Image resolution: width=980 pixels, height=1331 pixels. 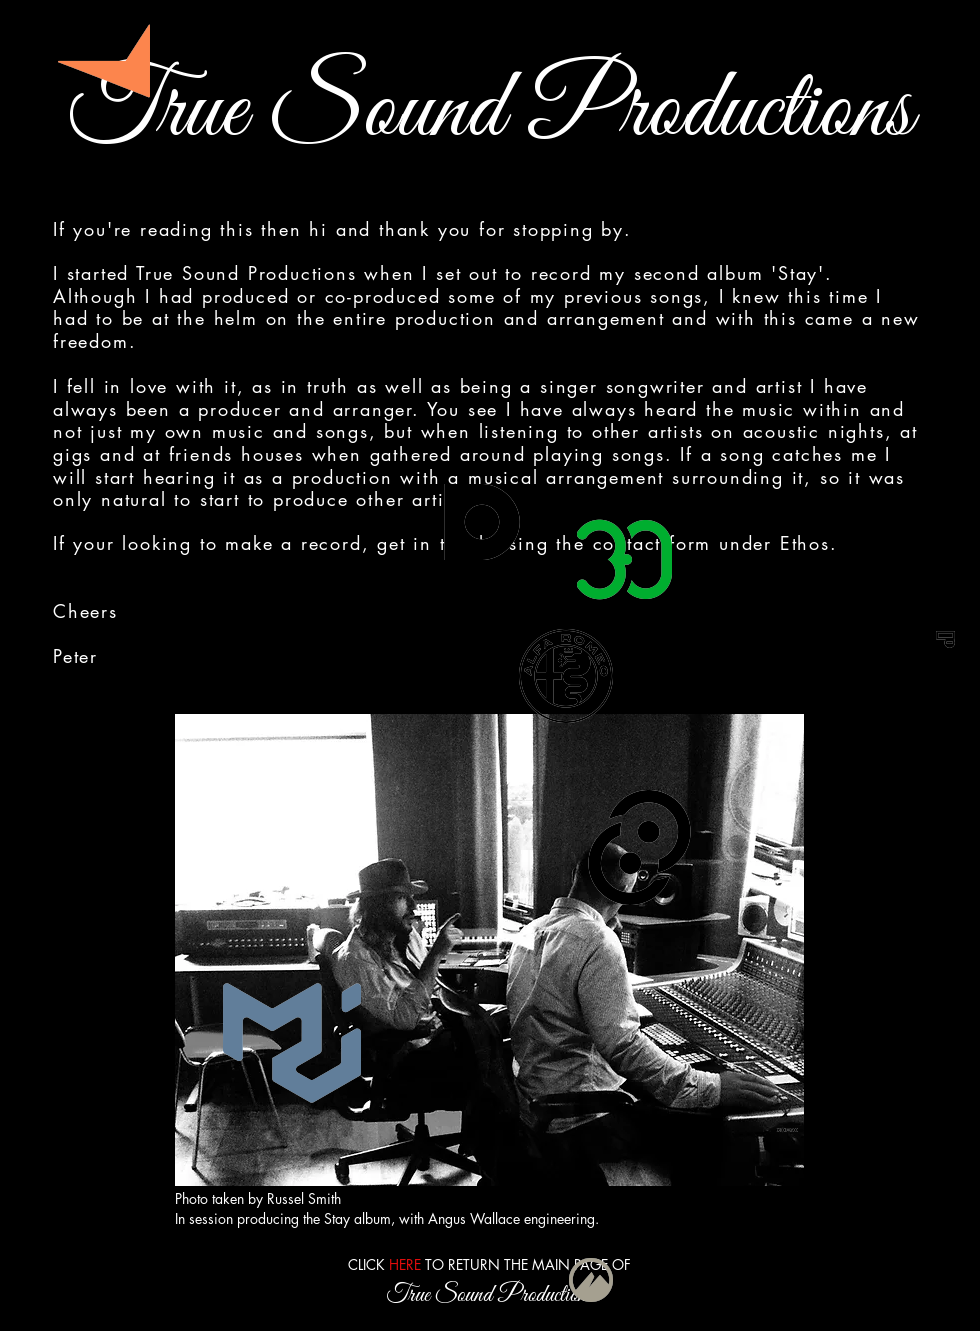 I want to click on cinnamon desktop environment logo, so click(x=591, y=1280).